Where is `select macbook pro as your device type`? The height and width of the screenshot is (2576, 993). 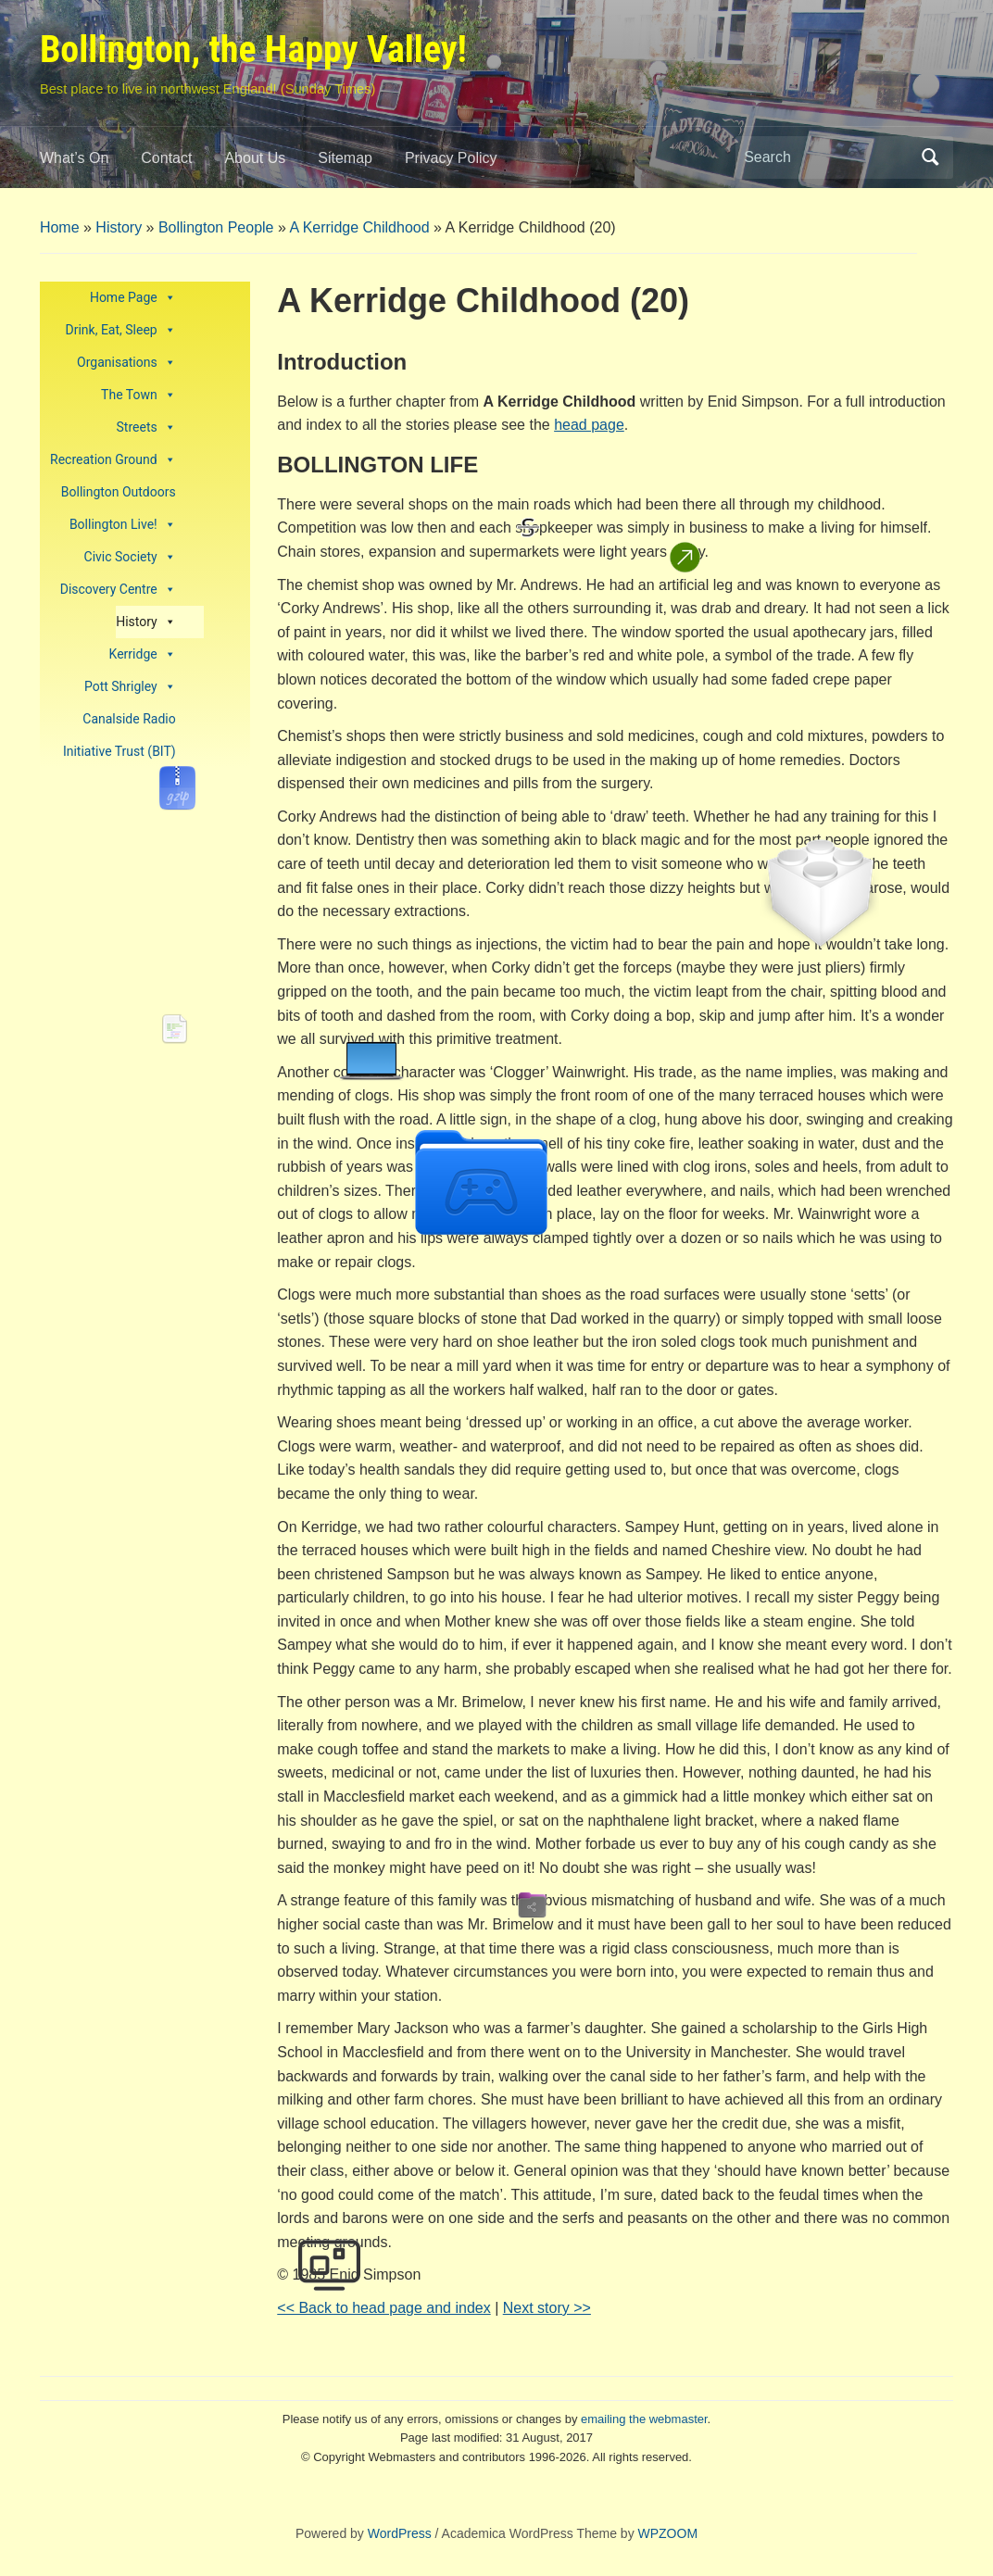 select macbook pro as your device type is located at coordinates (371, 1059).